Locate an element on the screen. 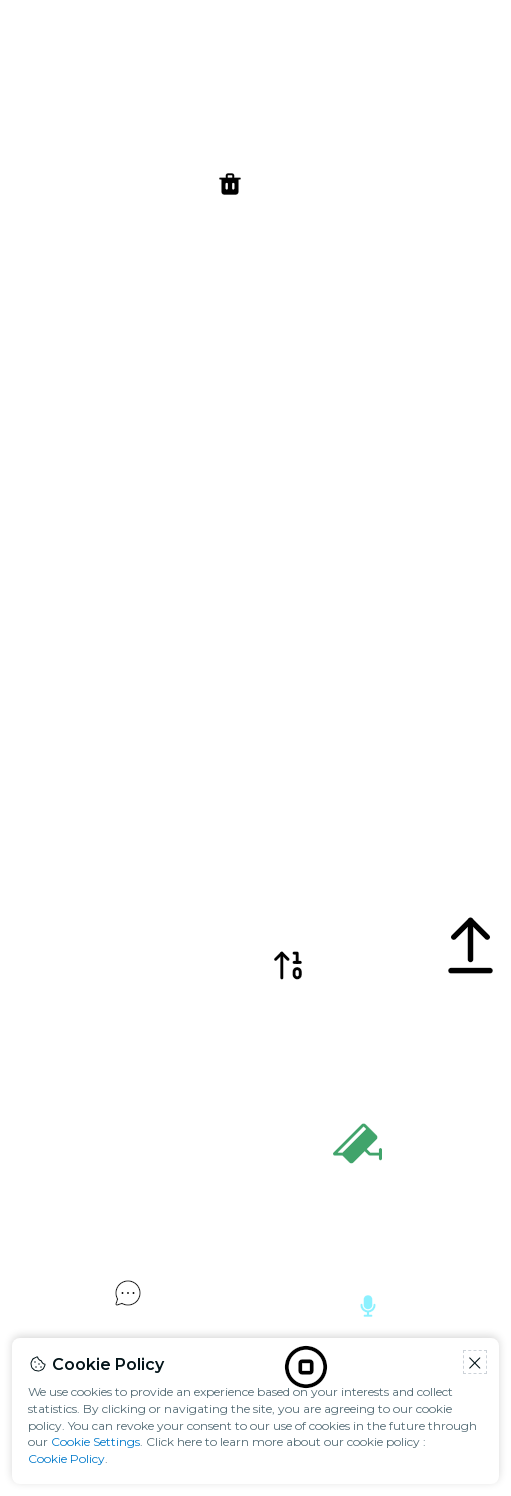 The image size is (511, 1496). tap to start voice recording is located at coordinates (368, 1306).